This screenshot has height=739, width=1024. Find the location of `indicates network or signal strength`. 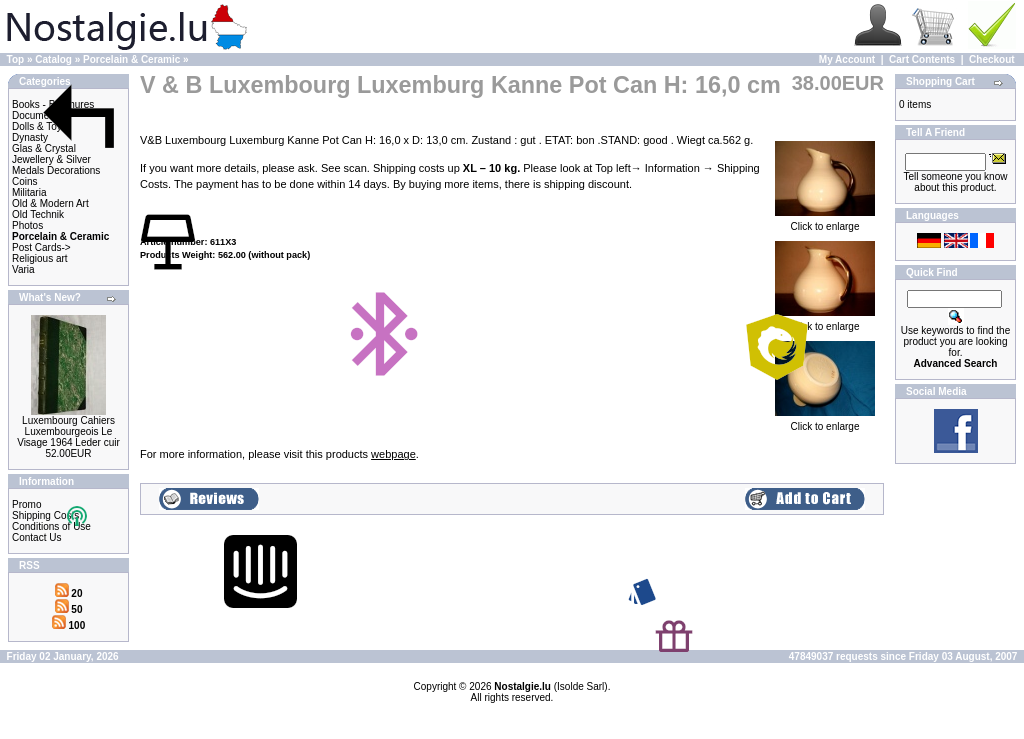

indicates network or signal strength is located at coordinates (77, 516).